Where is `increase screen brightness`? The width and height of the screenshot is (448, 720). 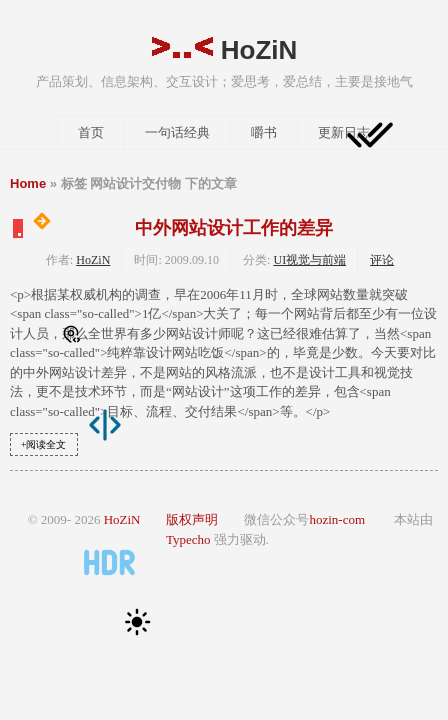
increase screen brightness is located at coordinates (137, 622).